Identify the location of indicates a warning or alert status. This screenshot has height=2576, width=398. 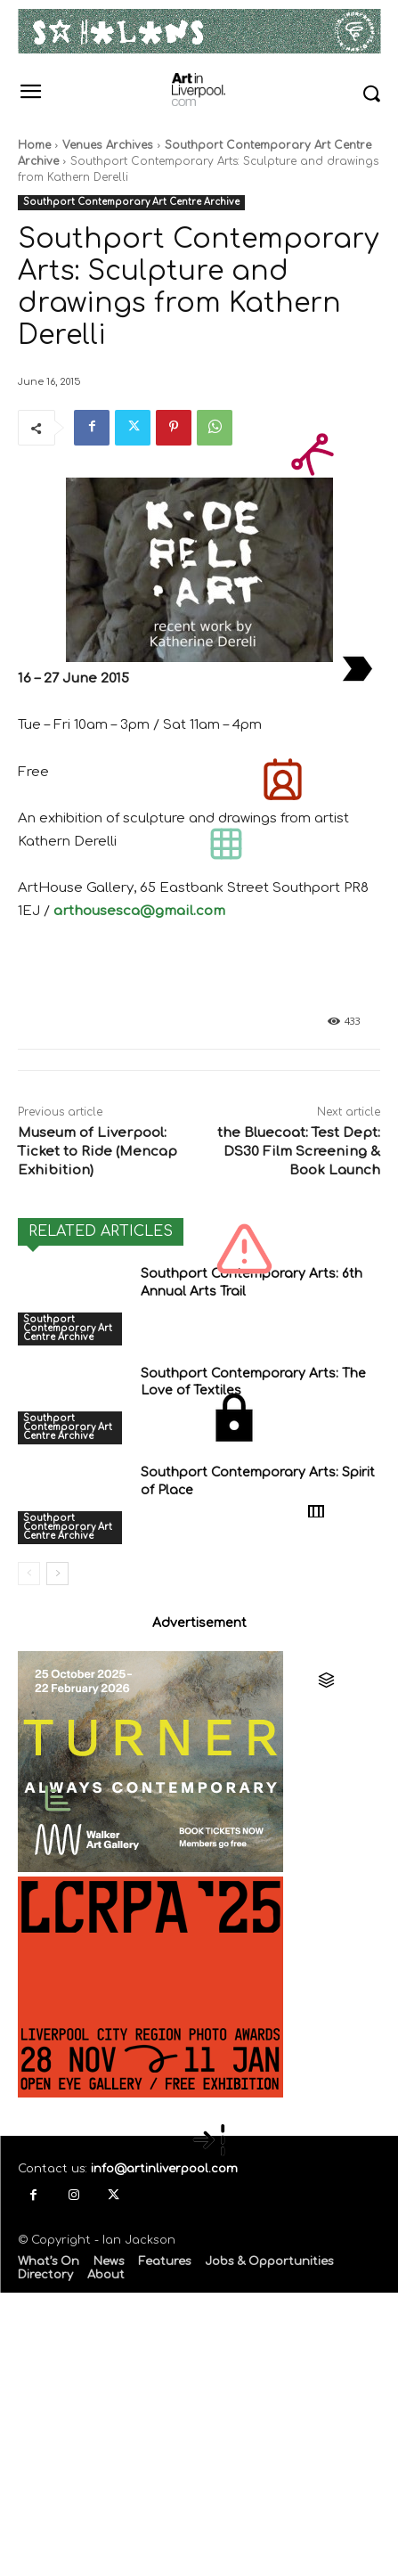
(244, 1248).